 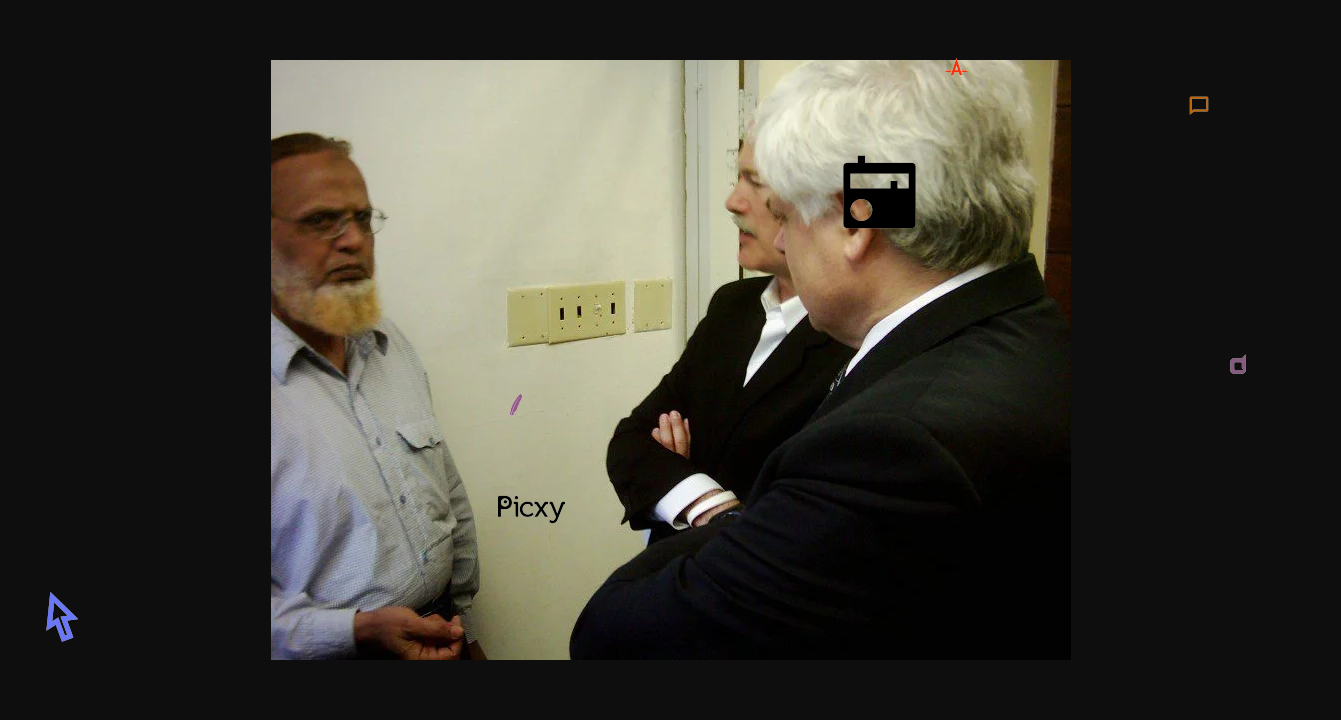 I want to click on open the Picxy stock photography platform, so click(x=531, y=509).